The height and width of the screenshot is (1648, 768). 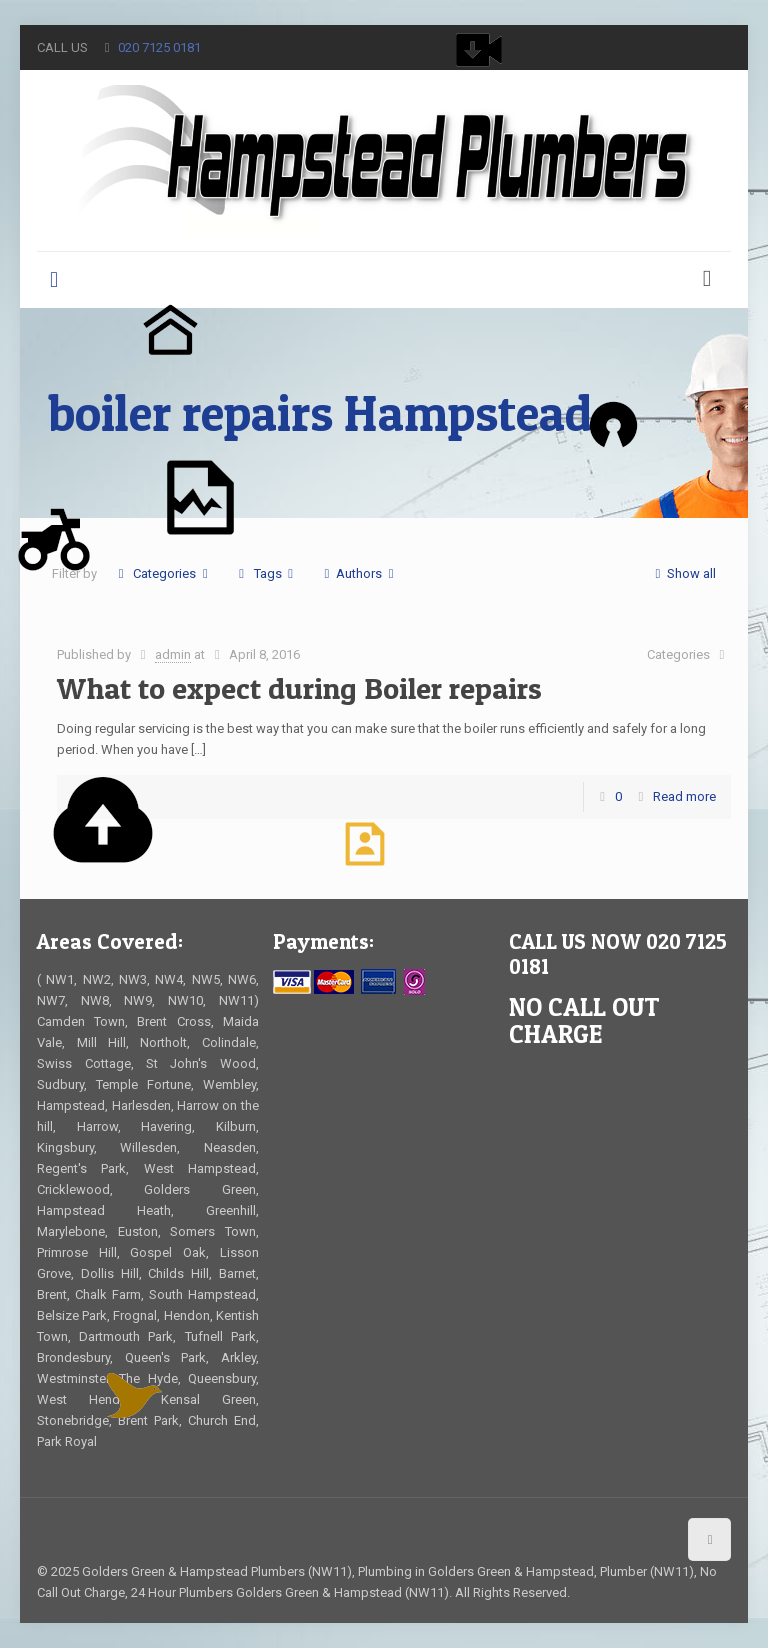 I want to click on view user profile document, so click(x=365, y=844).